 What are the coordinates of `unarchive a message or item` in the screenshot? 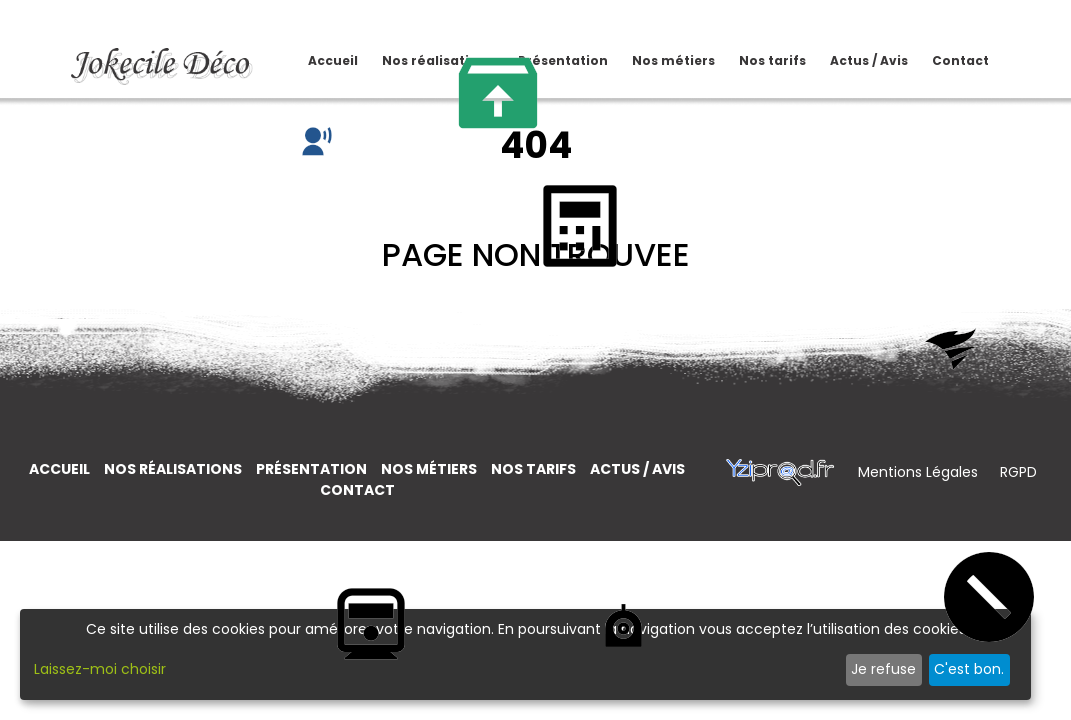 It's located at (498, 93).